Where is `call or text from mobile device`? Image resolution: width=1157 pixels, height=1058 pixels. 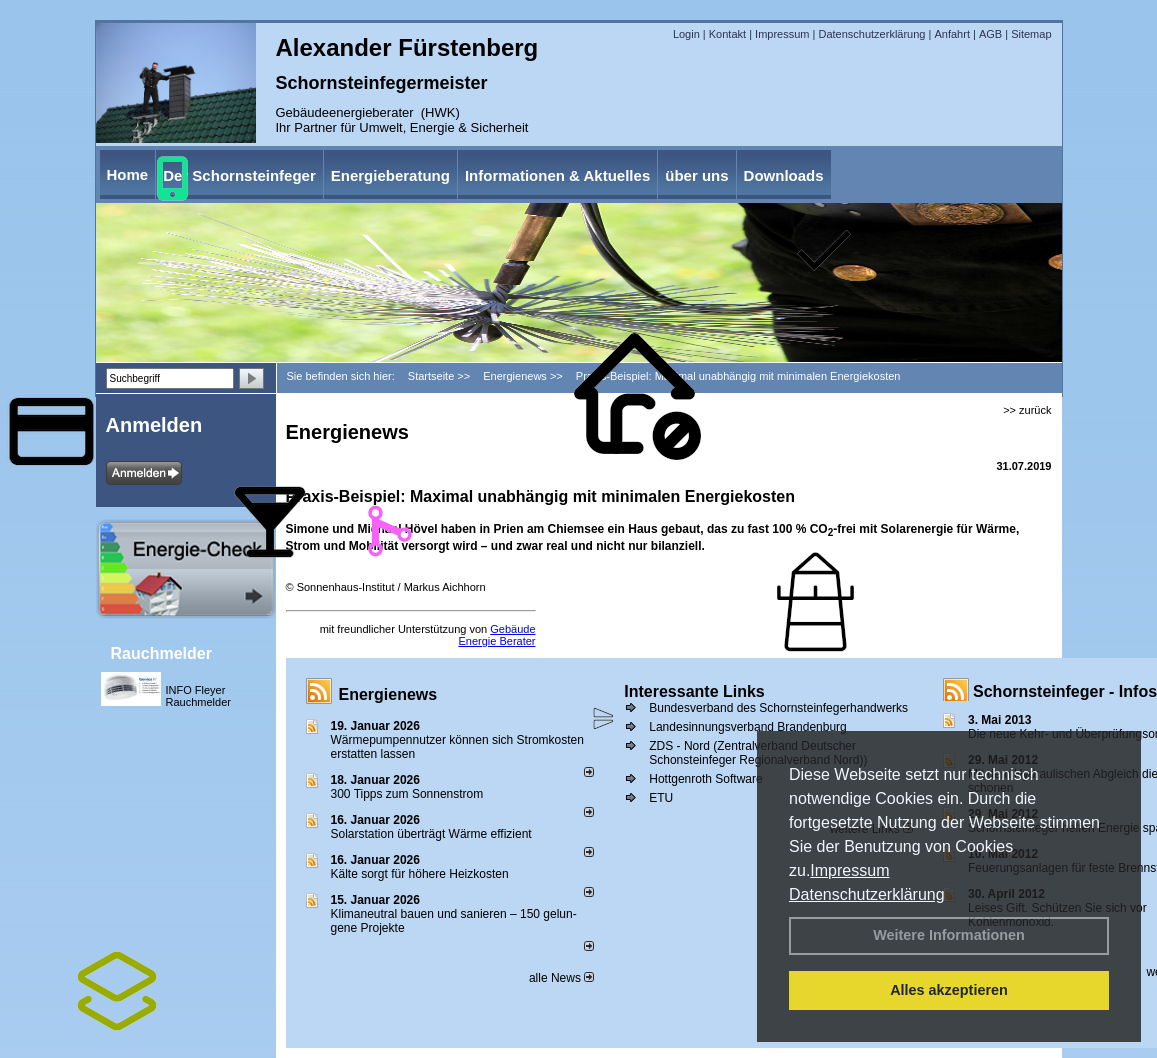
call or text from mobile device is located at coordinates (172, 178).